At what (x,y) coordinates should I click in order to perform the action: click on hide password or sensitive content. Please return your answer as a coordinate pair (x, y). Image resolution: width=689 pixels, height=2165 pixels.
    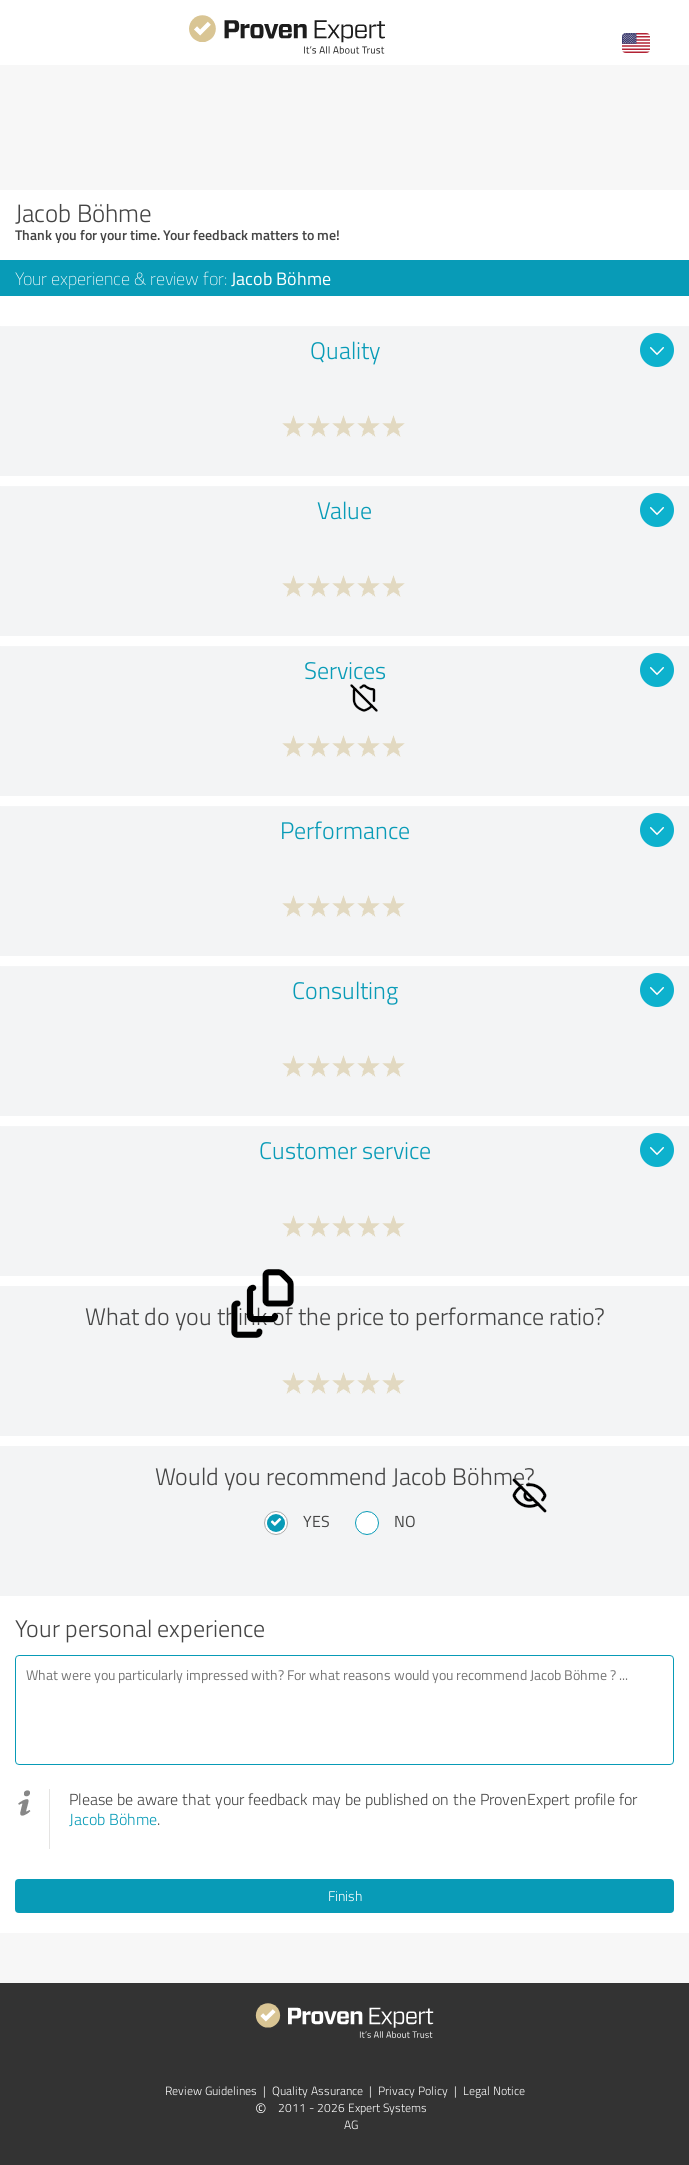
    Looking at the image, I should click on (529, 1495).